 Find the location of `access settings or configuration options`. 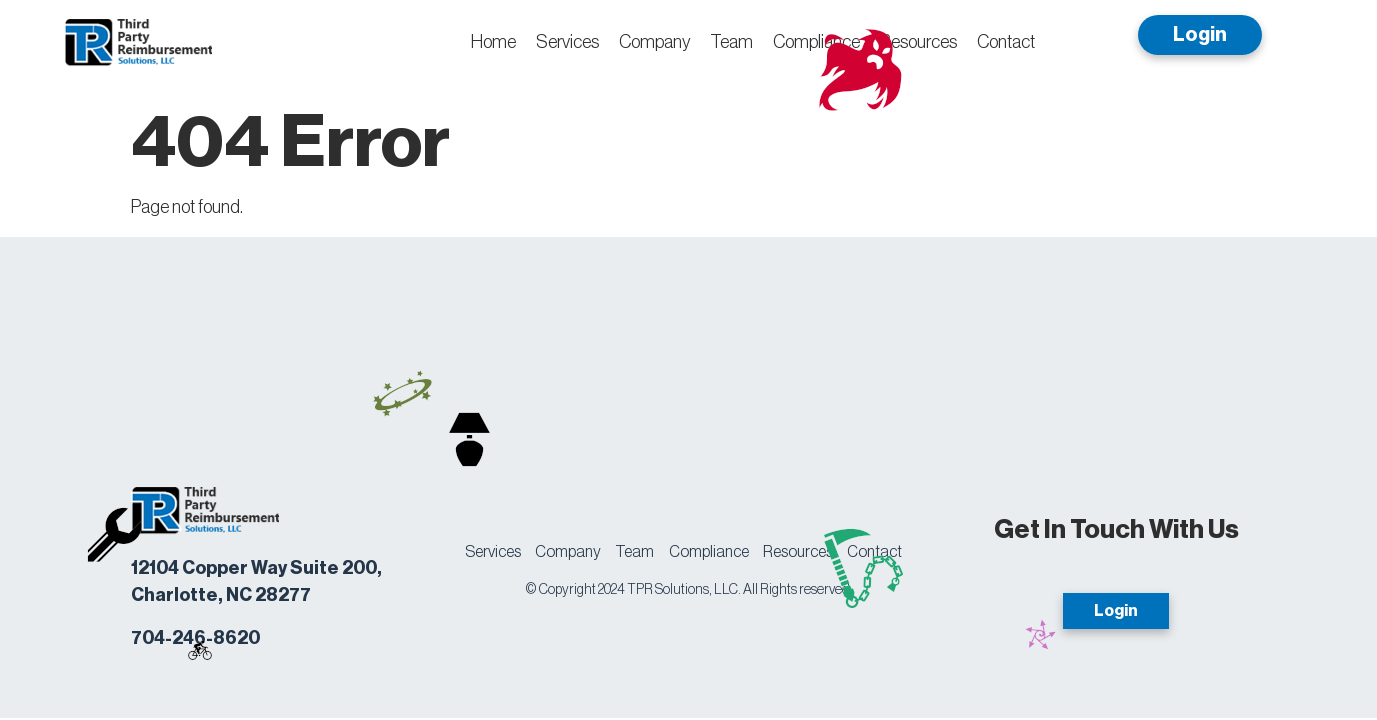

access settings or configuration options is located at coordinates (115, 535).